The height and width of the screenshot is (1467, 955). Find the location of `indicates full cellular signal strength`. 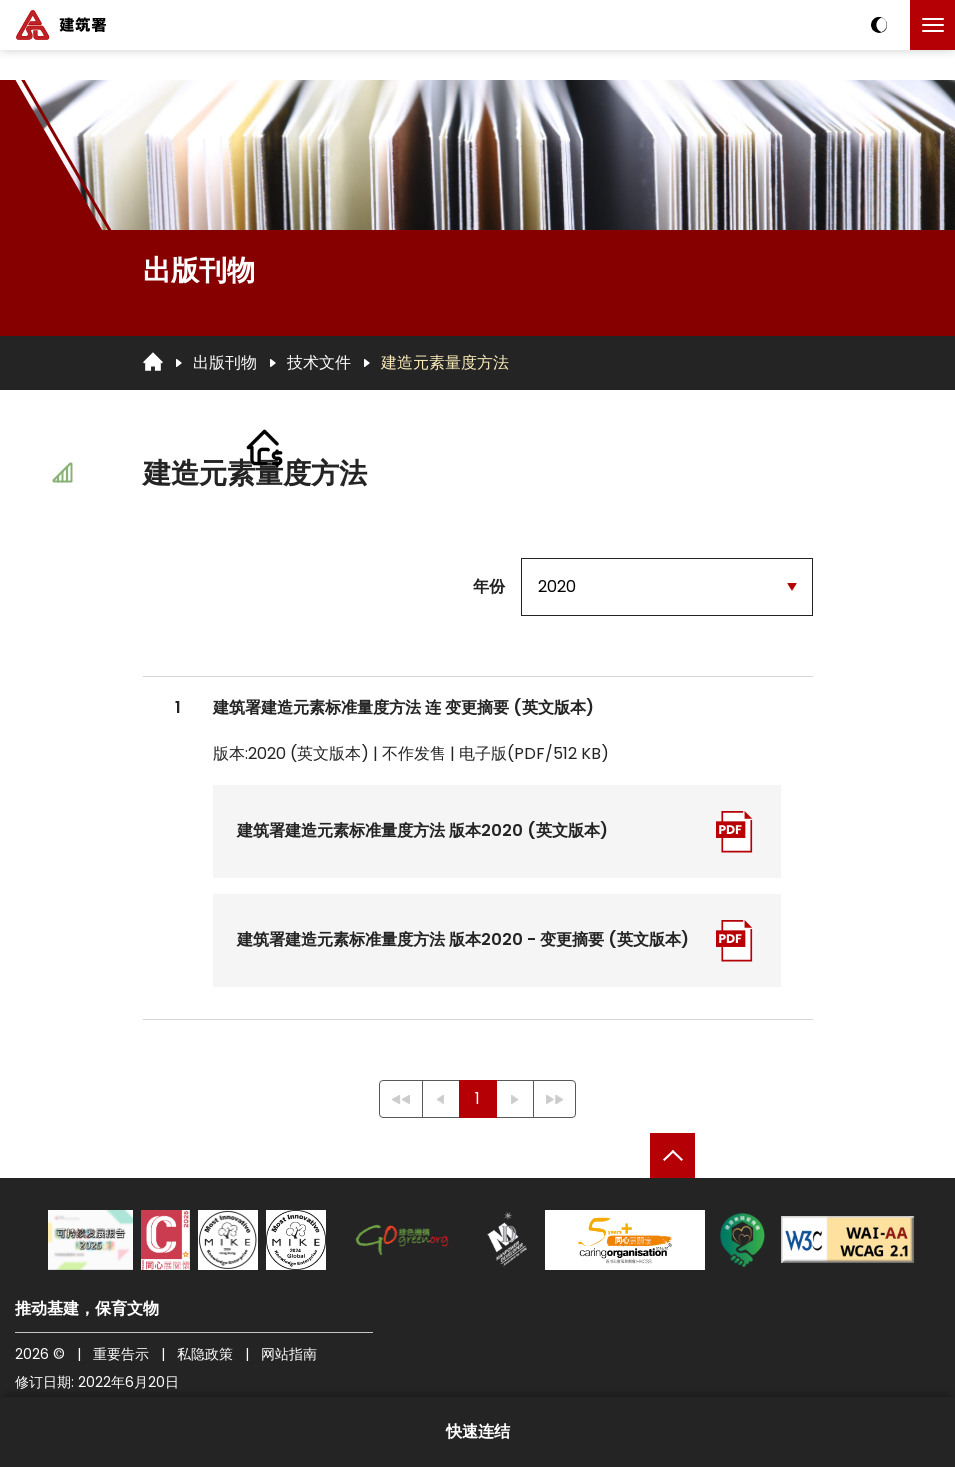

indicates full cellular signal strength is located at coordinates (62, 472).